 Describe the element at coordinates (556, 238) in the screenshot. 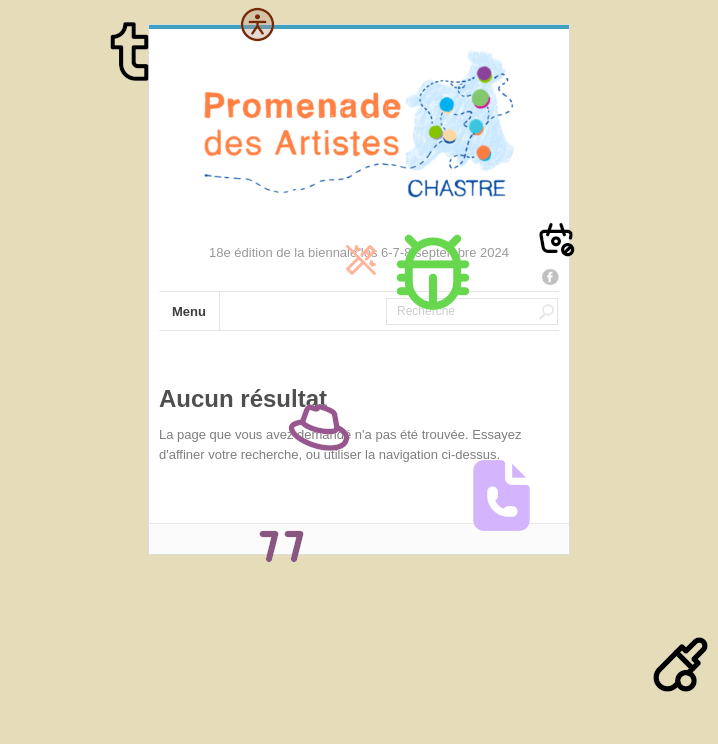

I see `cancel or remove shopping basket` at that location.